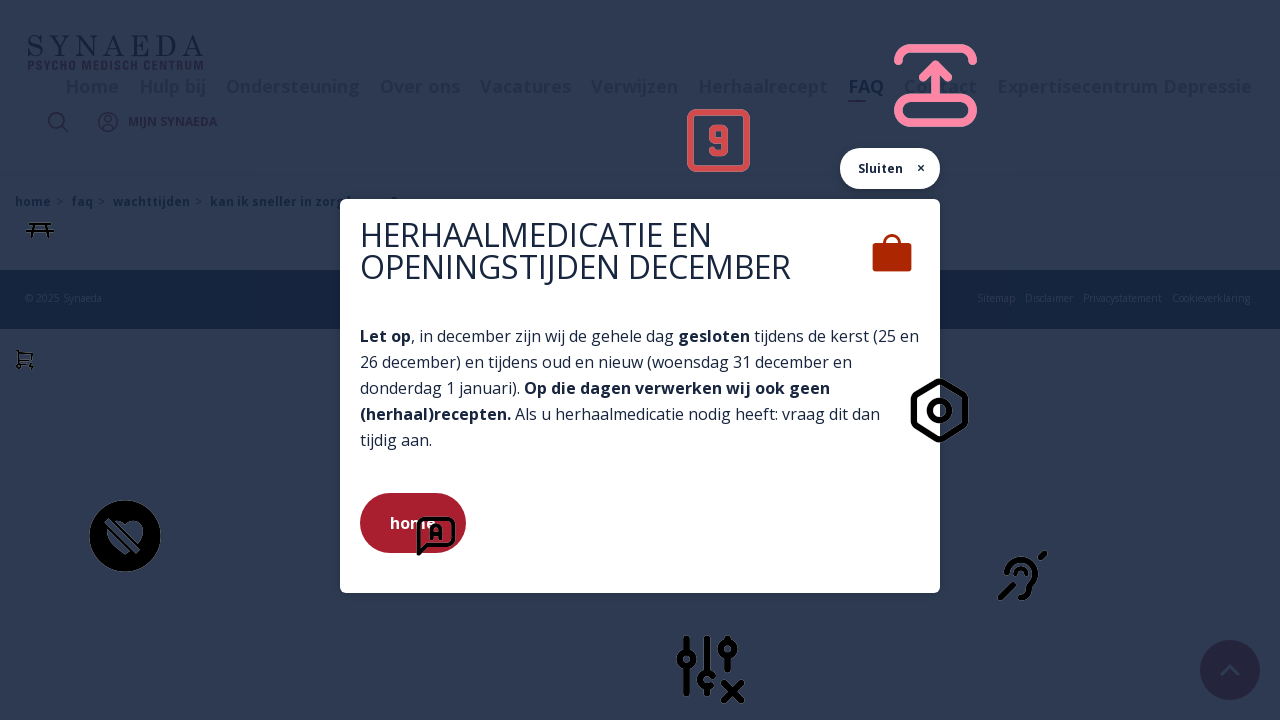 The width and height of the screenshot is (1280, 720). What do you see at coordinates (935, 85) in the screenshot?
I see `move element to top layer` at bounding box center [935, 85].